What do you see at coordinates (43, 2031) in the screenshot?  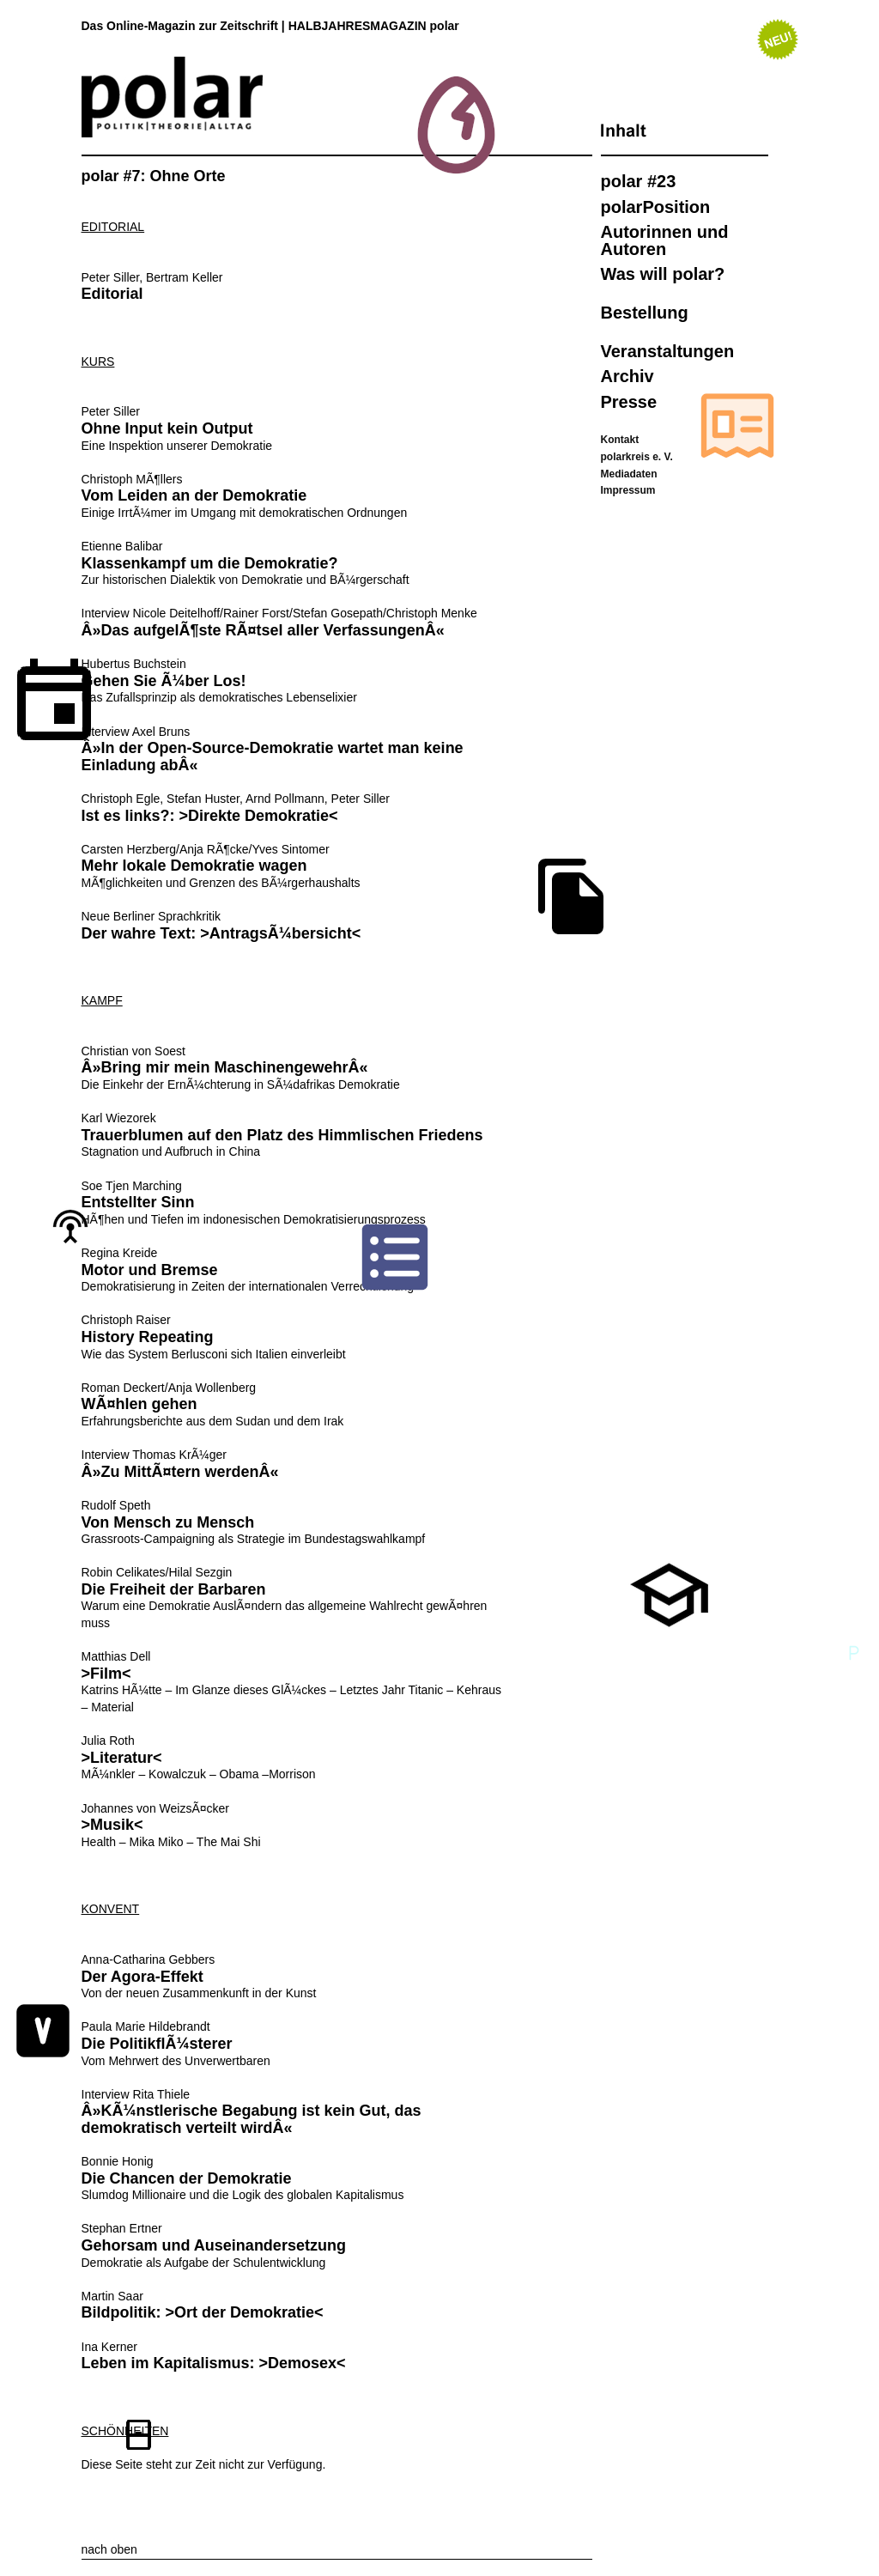 I see `indicates items starting with the letter V` at bounding box center [43, 2031].